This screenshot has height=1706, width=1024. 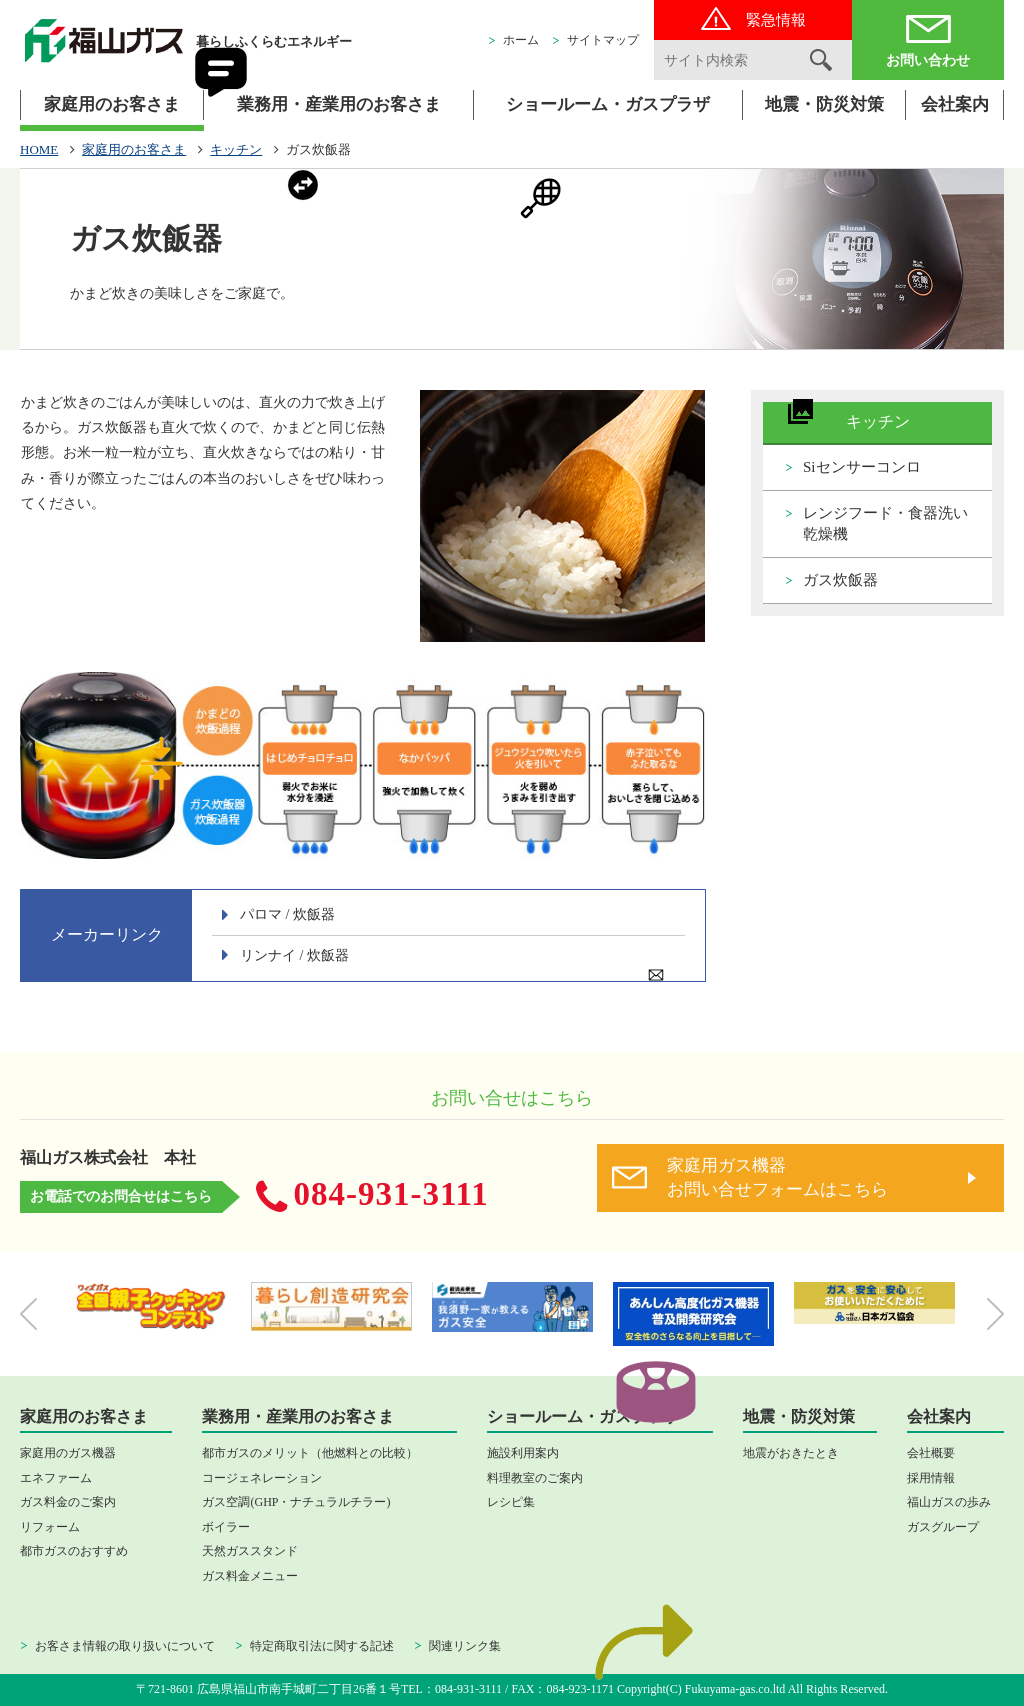 What do you see at coordinates (656, 975) in the screenshot?
I see `open your email inbox` at bounding box center [656, 975].